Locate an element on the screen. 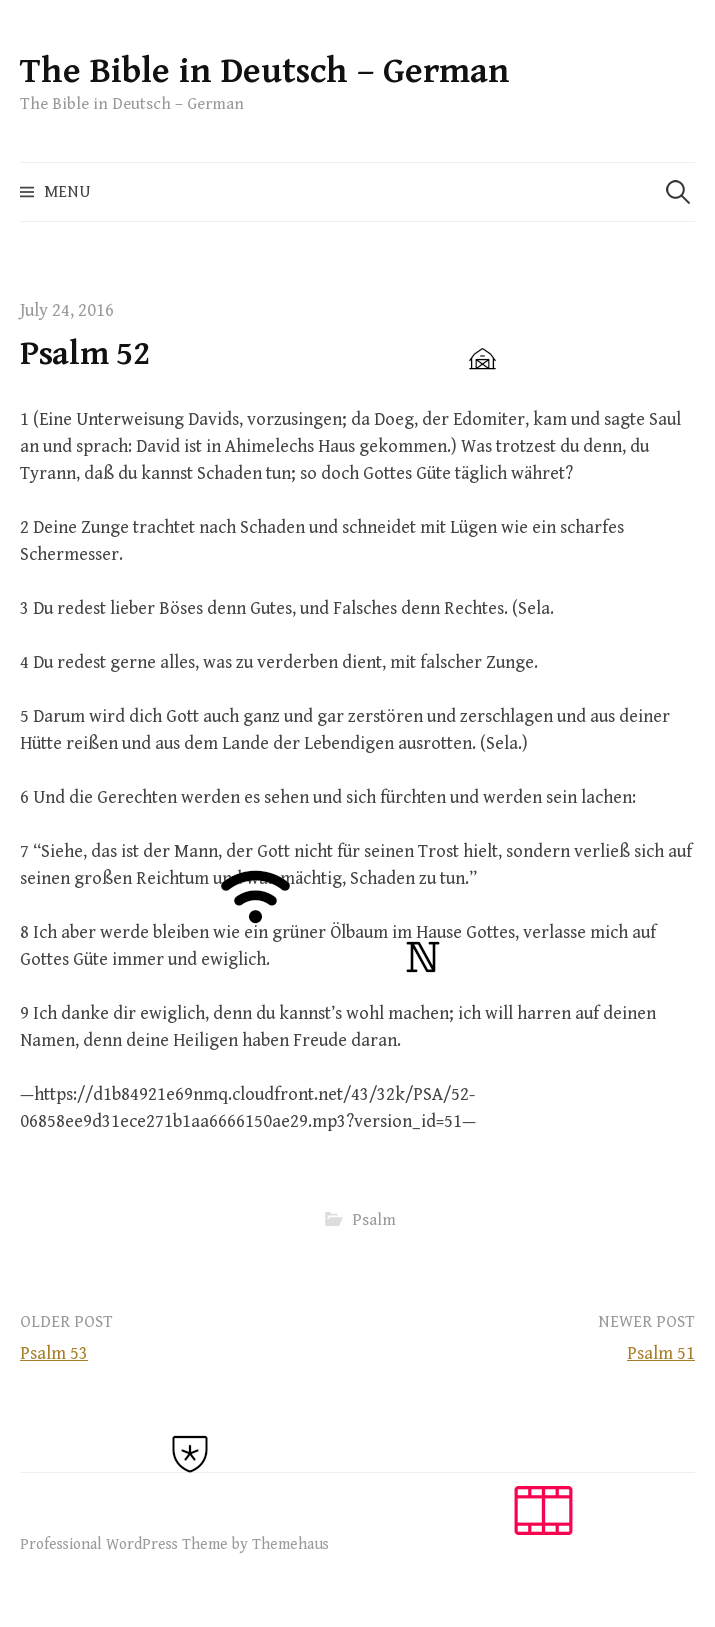 The height and width of the screenshot is (1627, 715). view video or film content is located at coordinates (543, 1510).